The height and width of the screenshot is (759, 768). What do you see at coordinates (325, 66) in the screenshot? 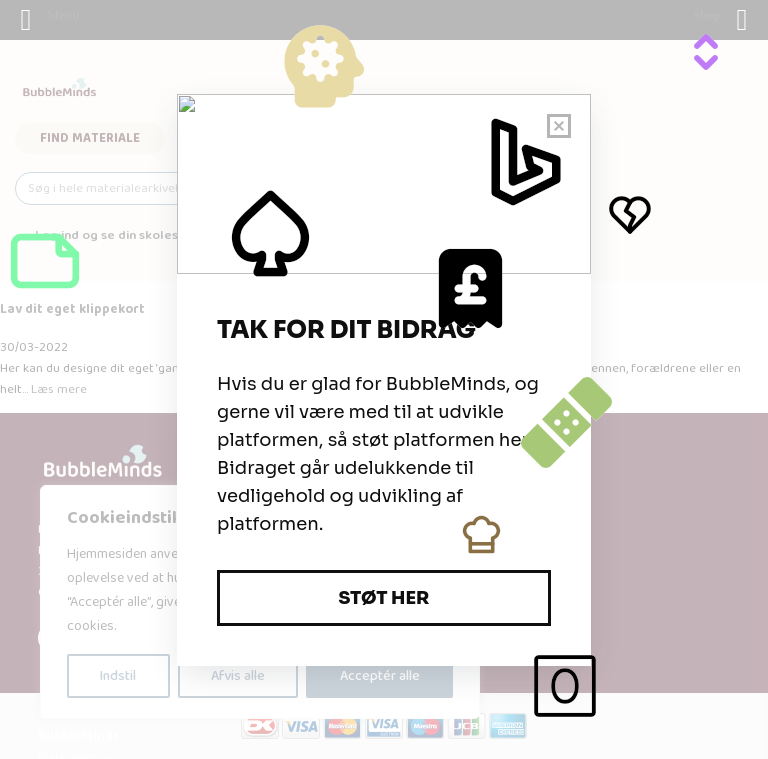
I see `indicates a mental health or neurological condition` at bounding box center [325, 66].